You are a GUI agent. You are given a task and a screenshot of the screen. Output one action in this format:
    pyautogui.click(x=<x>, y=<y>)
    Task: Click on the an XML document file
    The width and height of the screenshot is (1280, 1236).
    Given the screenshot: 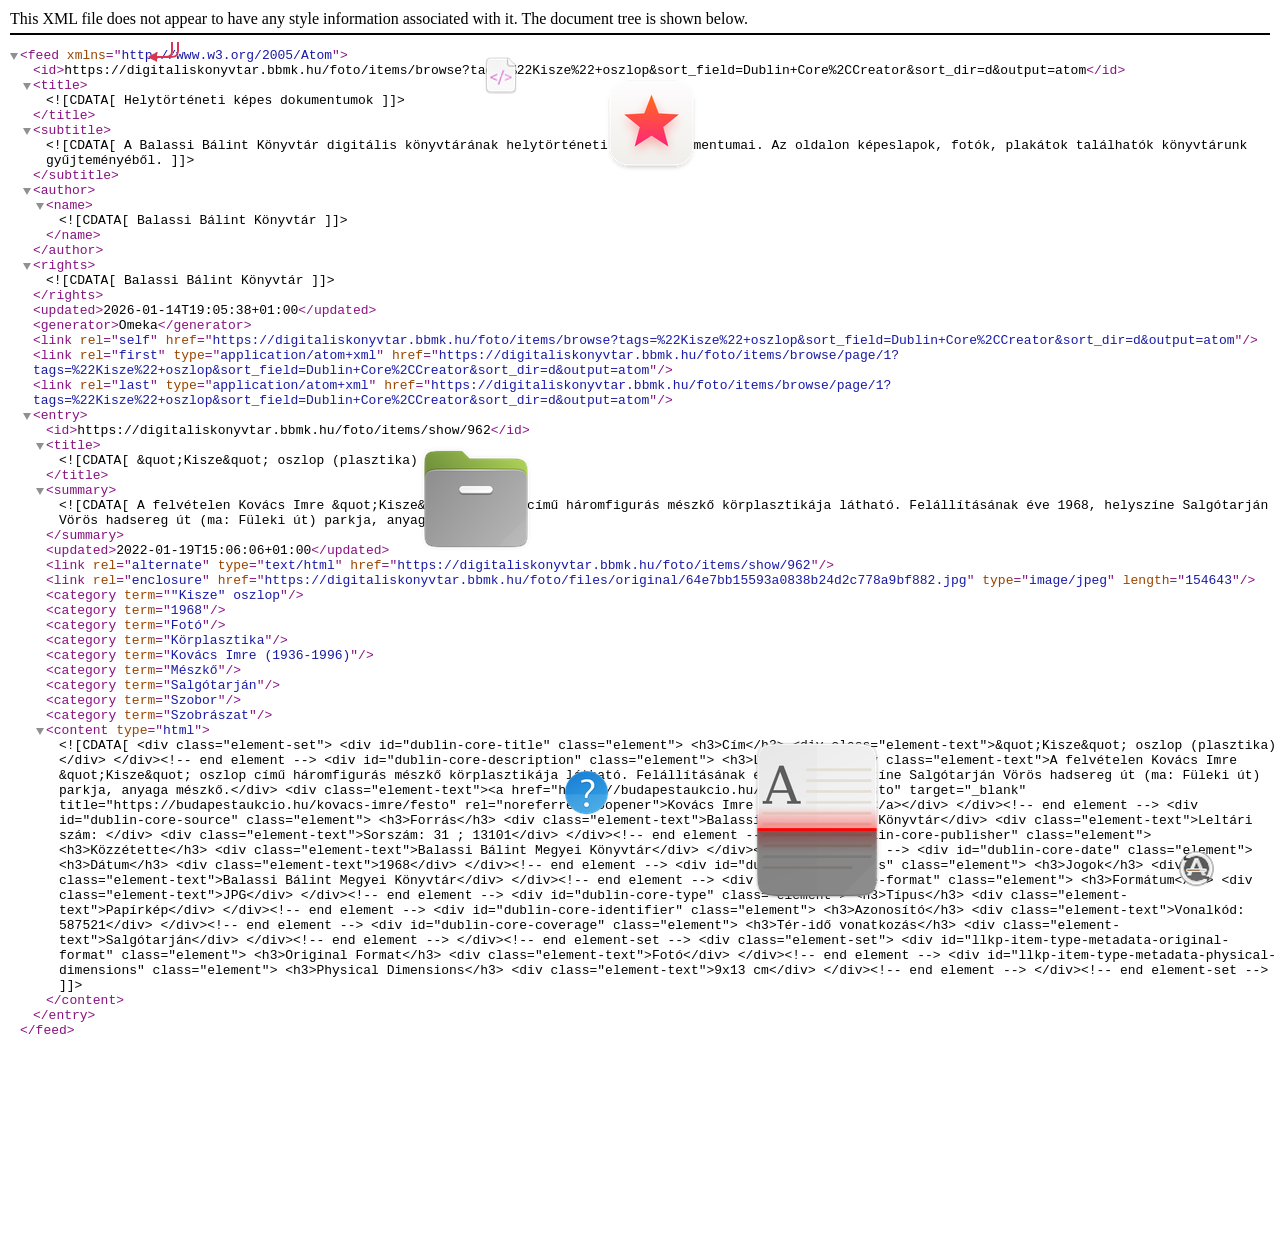 What is the action you would take?
    pyautogui.click(x=501, y=75)
    